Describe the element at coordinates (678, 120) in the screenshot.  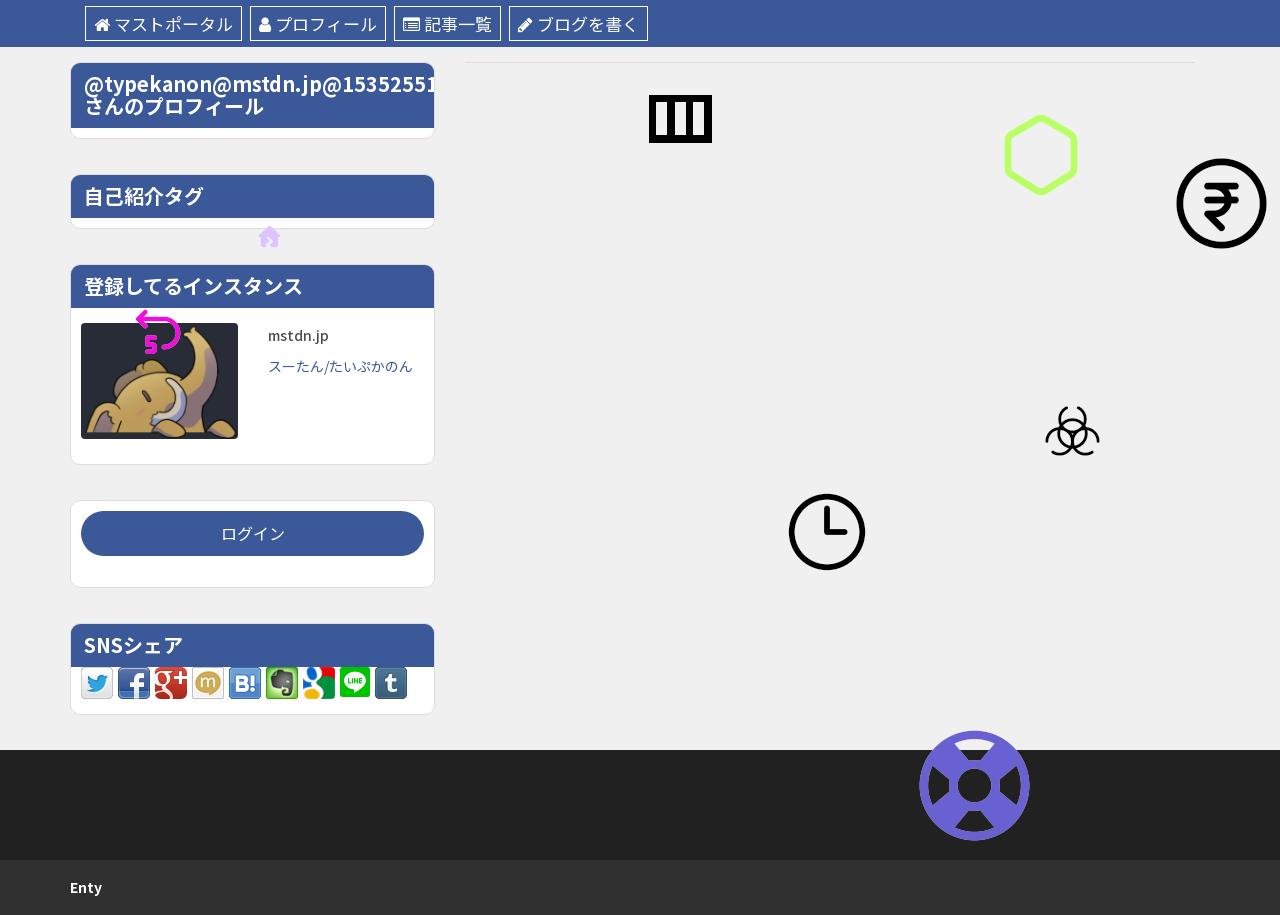
I see `switch to column view layout` at that location.